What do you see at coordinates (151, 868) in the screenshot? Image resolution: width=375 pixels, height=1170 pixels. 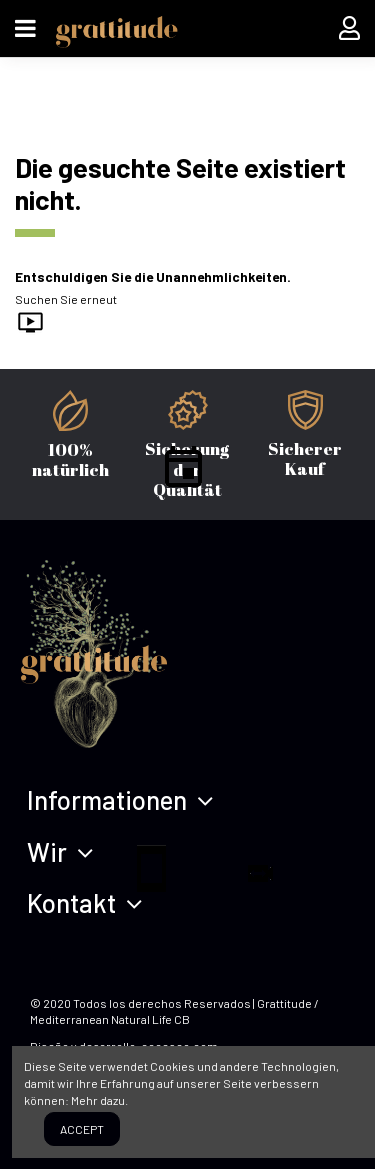 I see `indicates mobile device or smartphone view` at bounding box center [151, 868].